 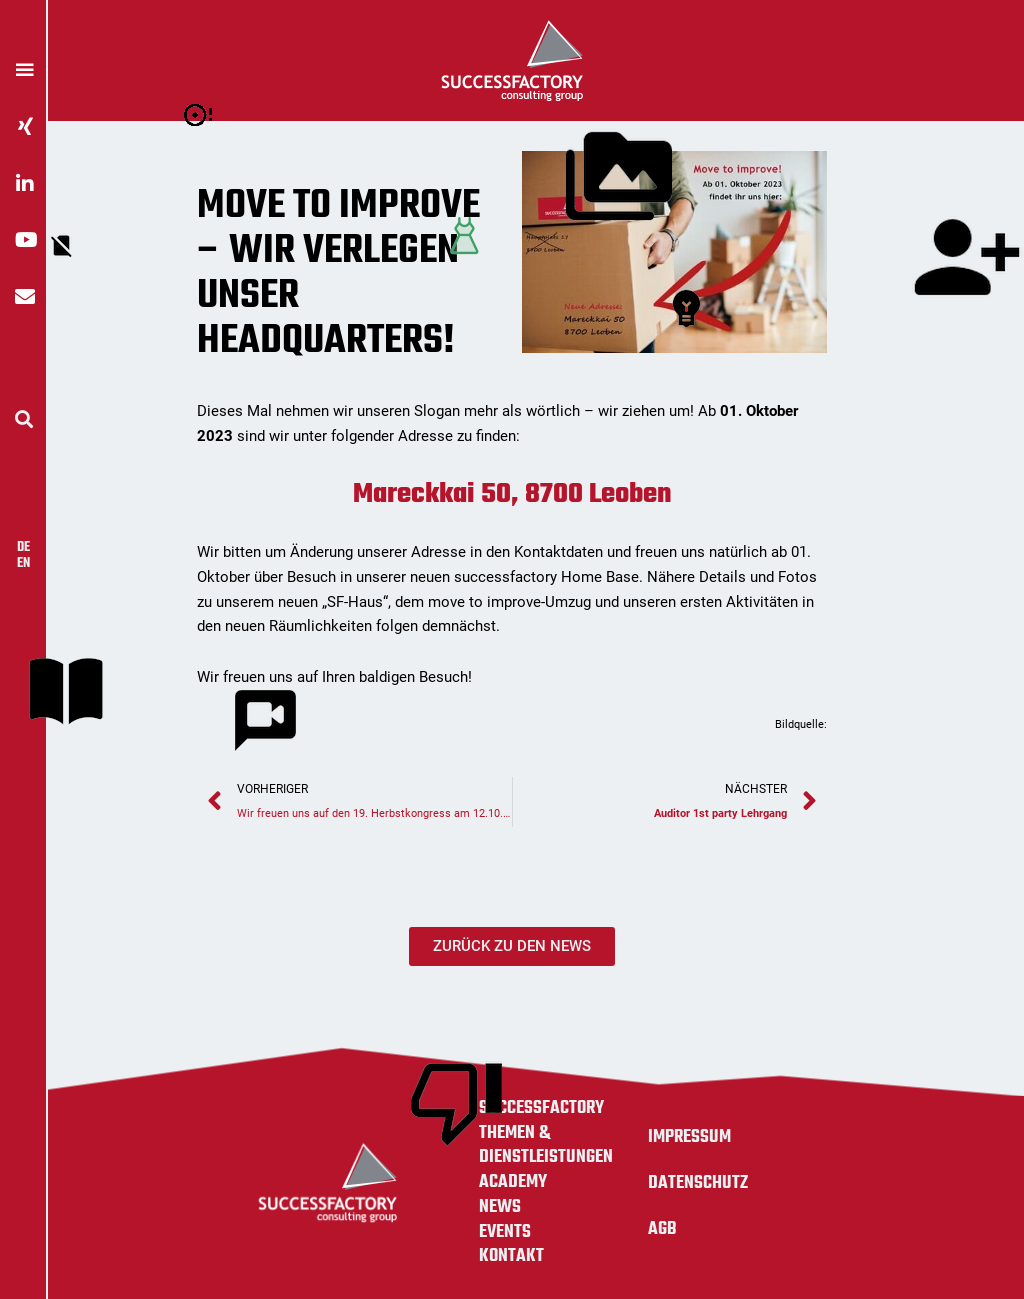 I want to click on no SIM card detected, so click(x=61, y=245).